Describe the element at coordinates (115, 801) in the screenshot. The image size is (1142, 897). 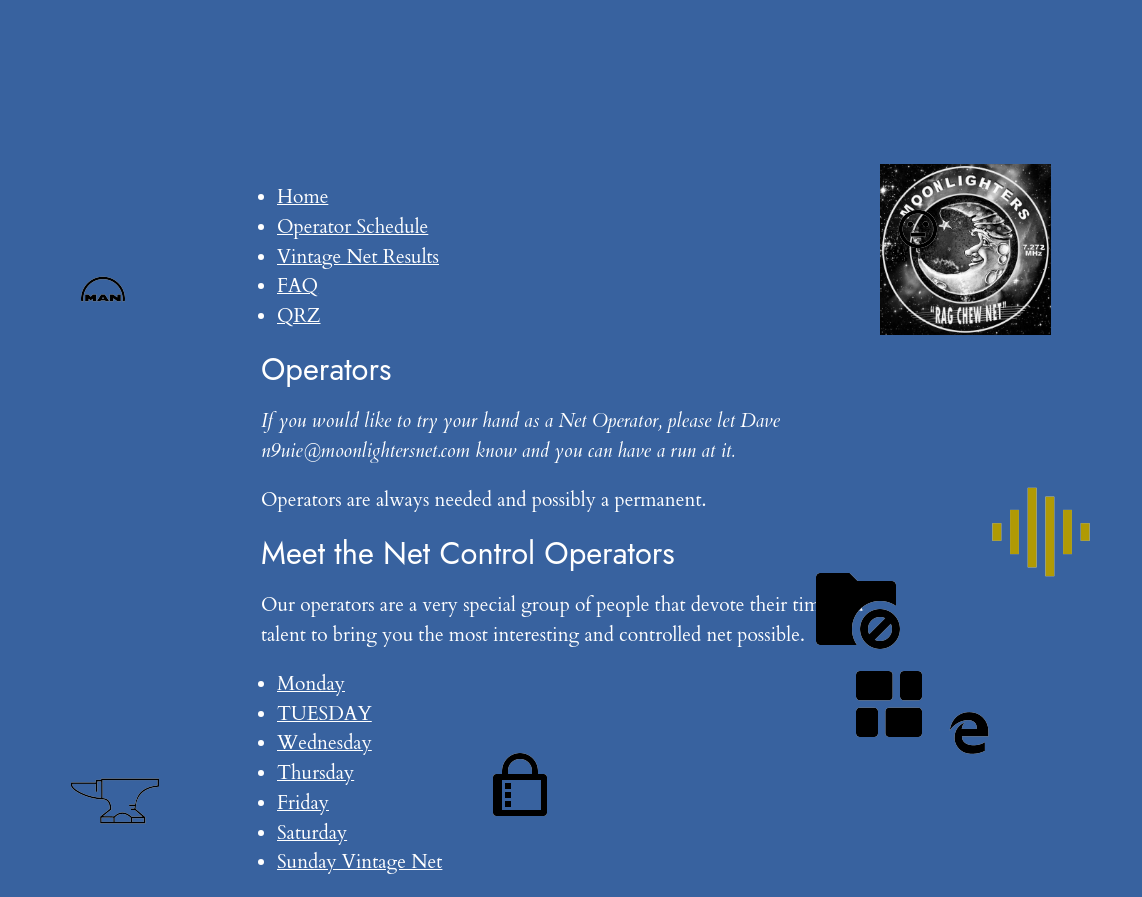
I see `conda-forge community package repository` at that location.